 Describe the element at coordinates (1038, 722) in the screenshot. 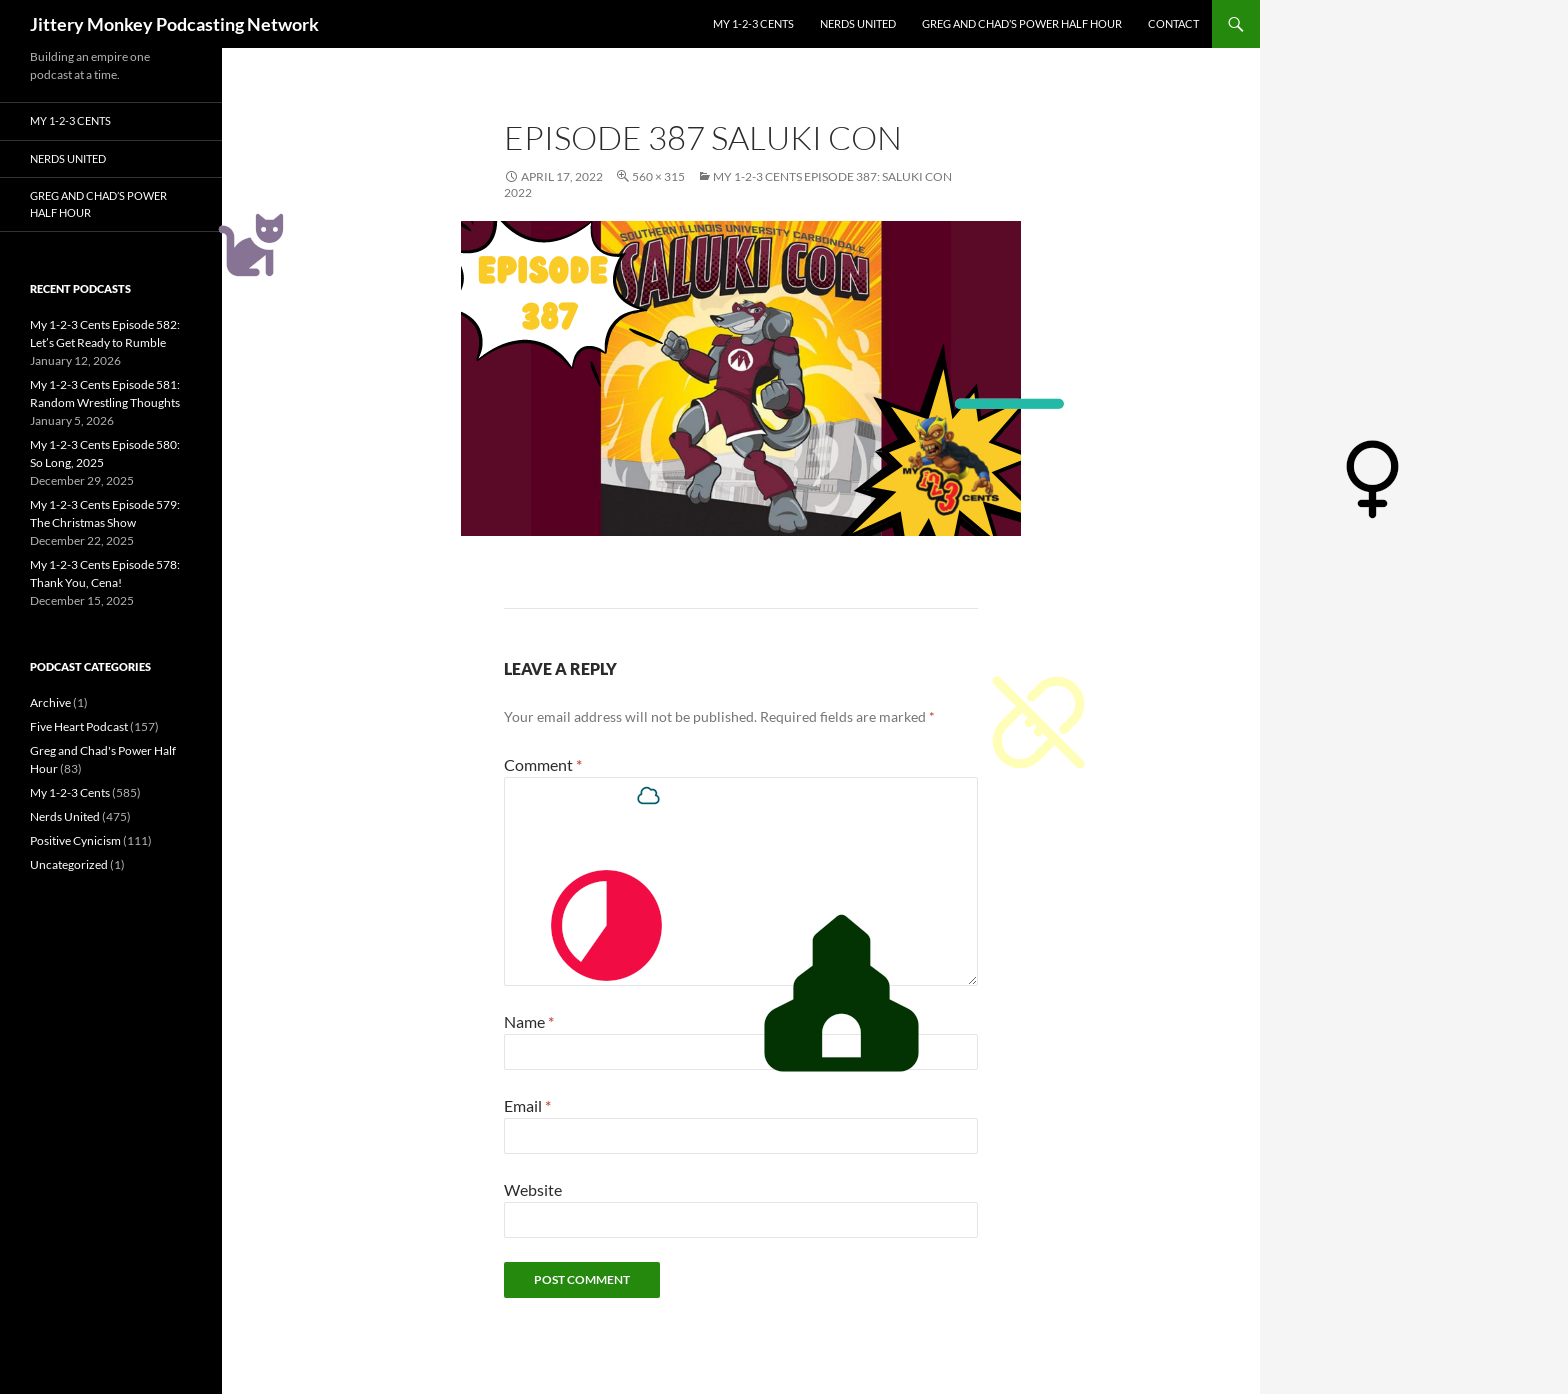

I see `remove or disable bandage/healing indicator` at that location.